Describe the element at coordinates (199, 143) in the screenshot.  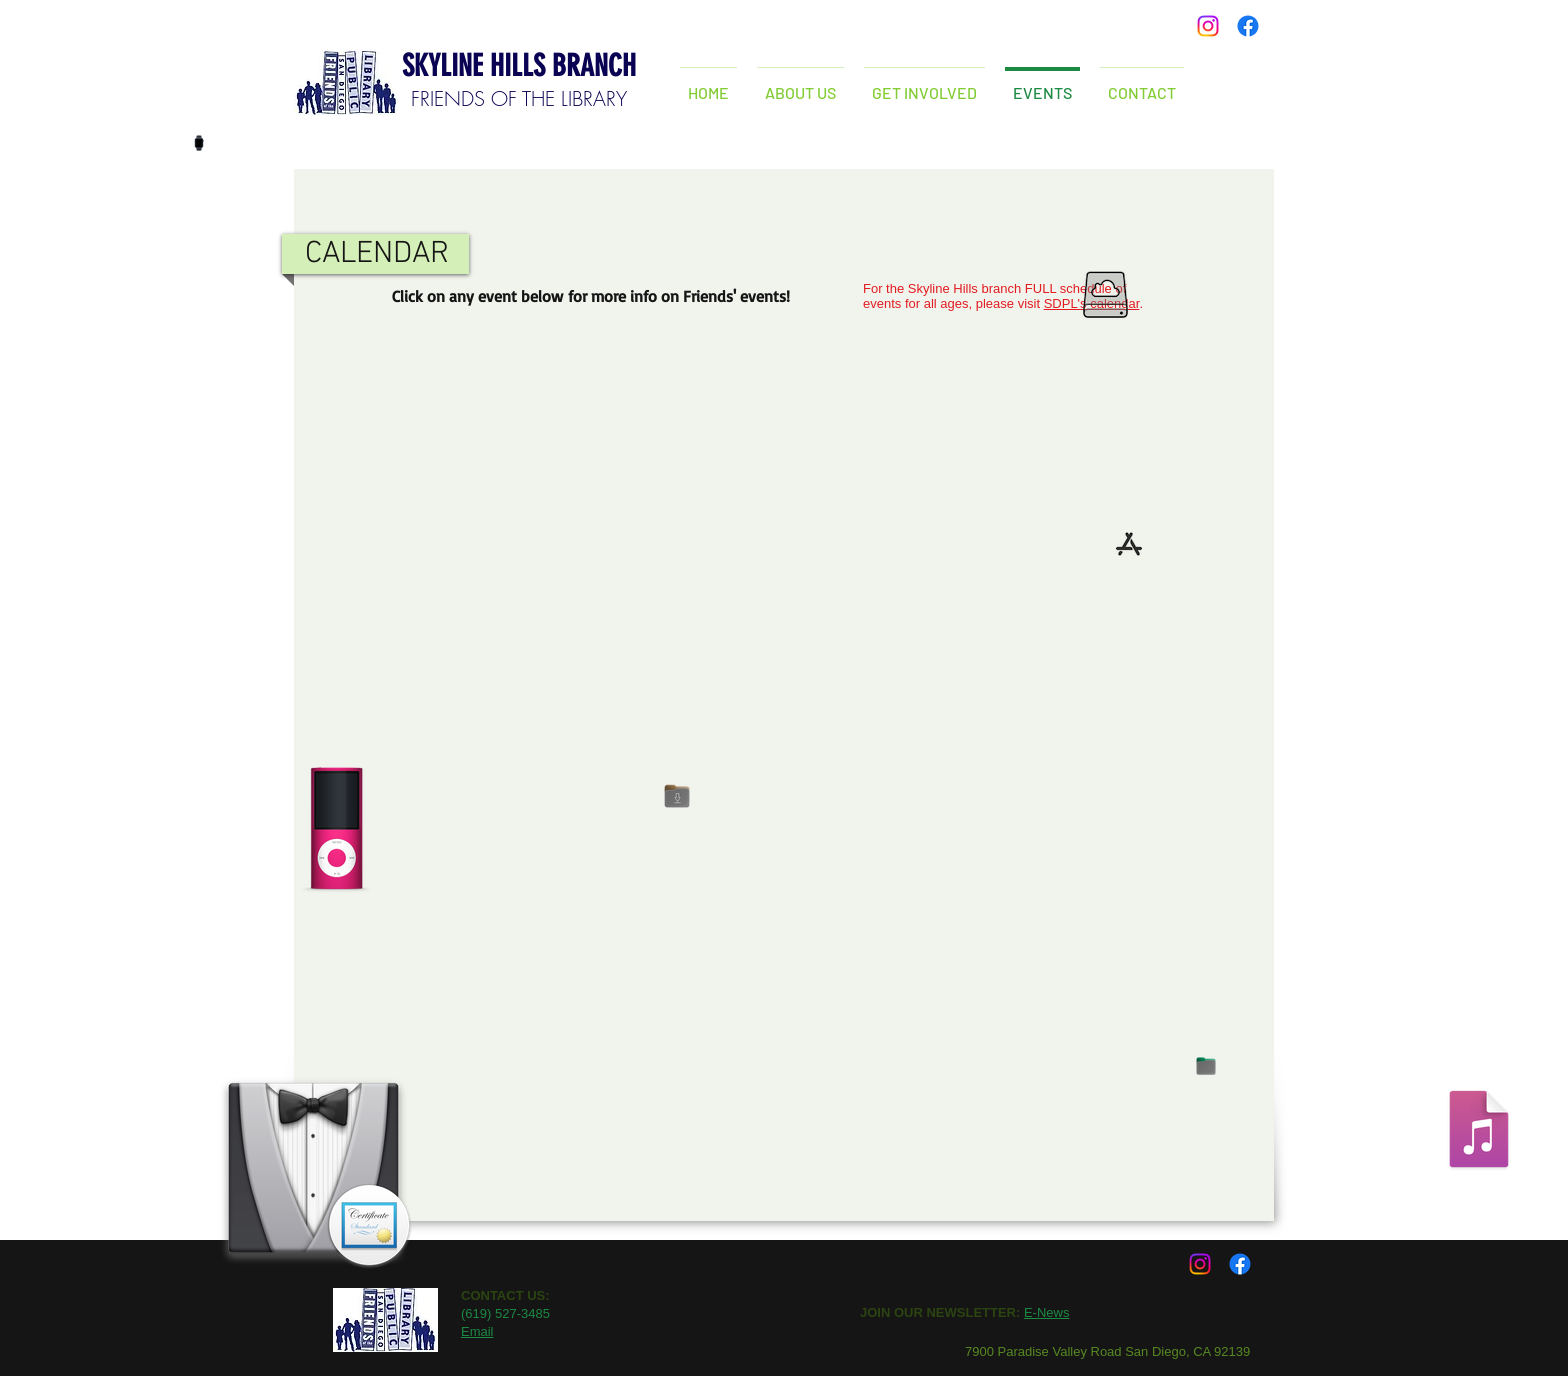
I see `apple watch series 8 device icon` at that location.